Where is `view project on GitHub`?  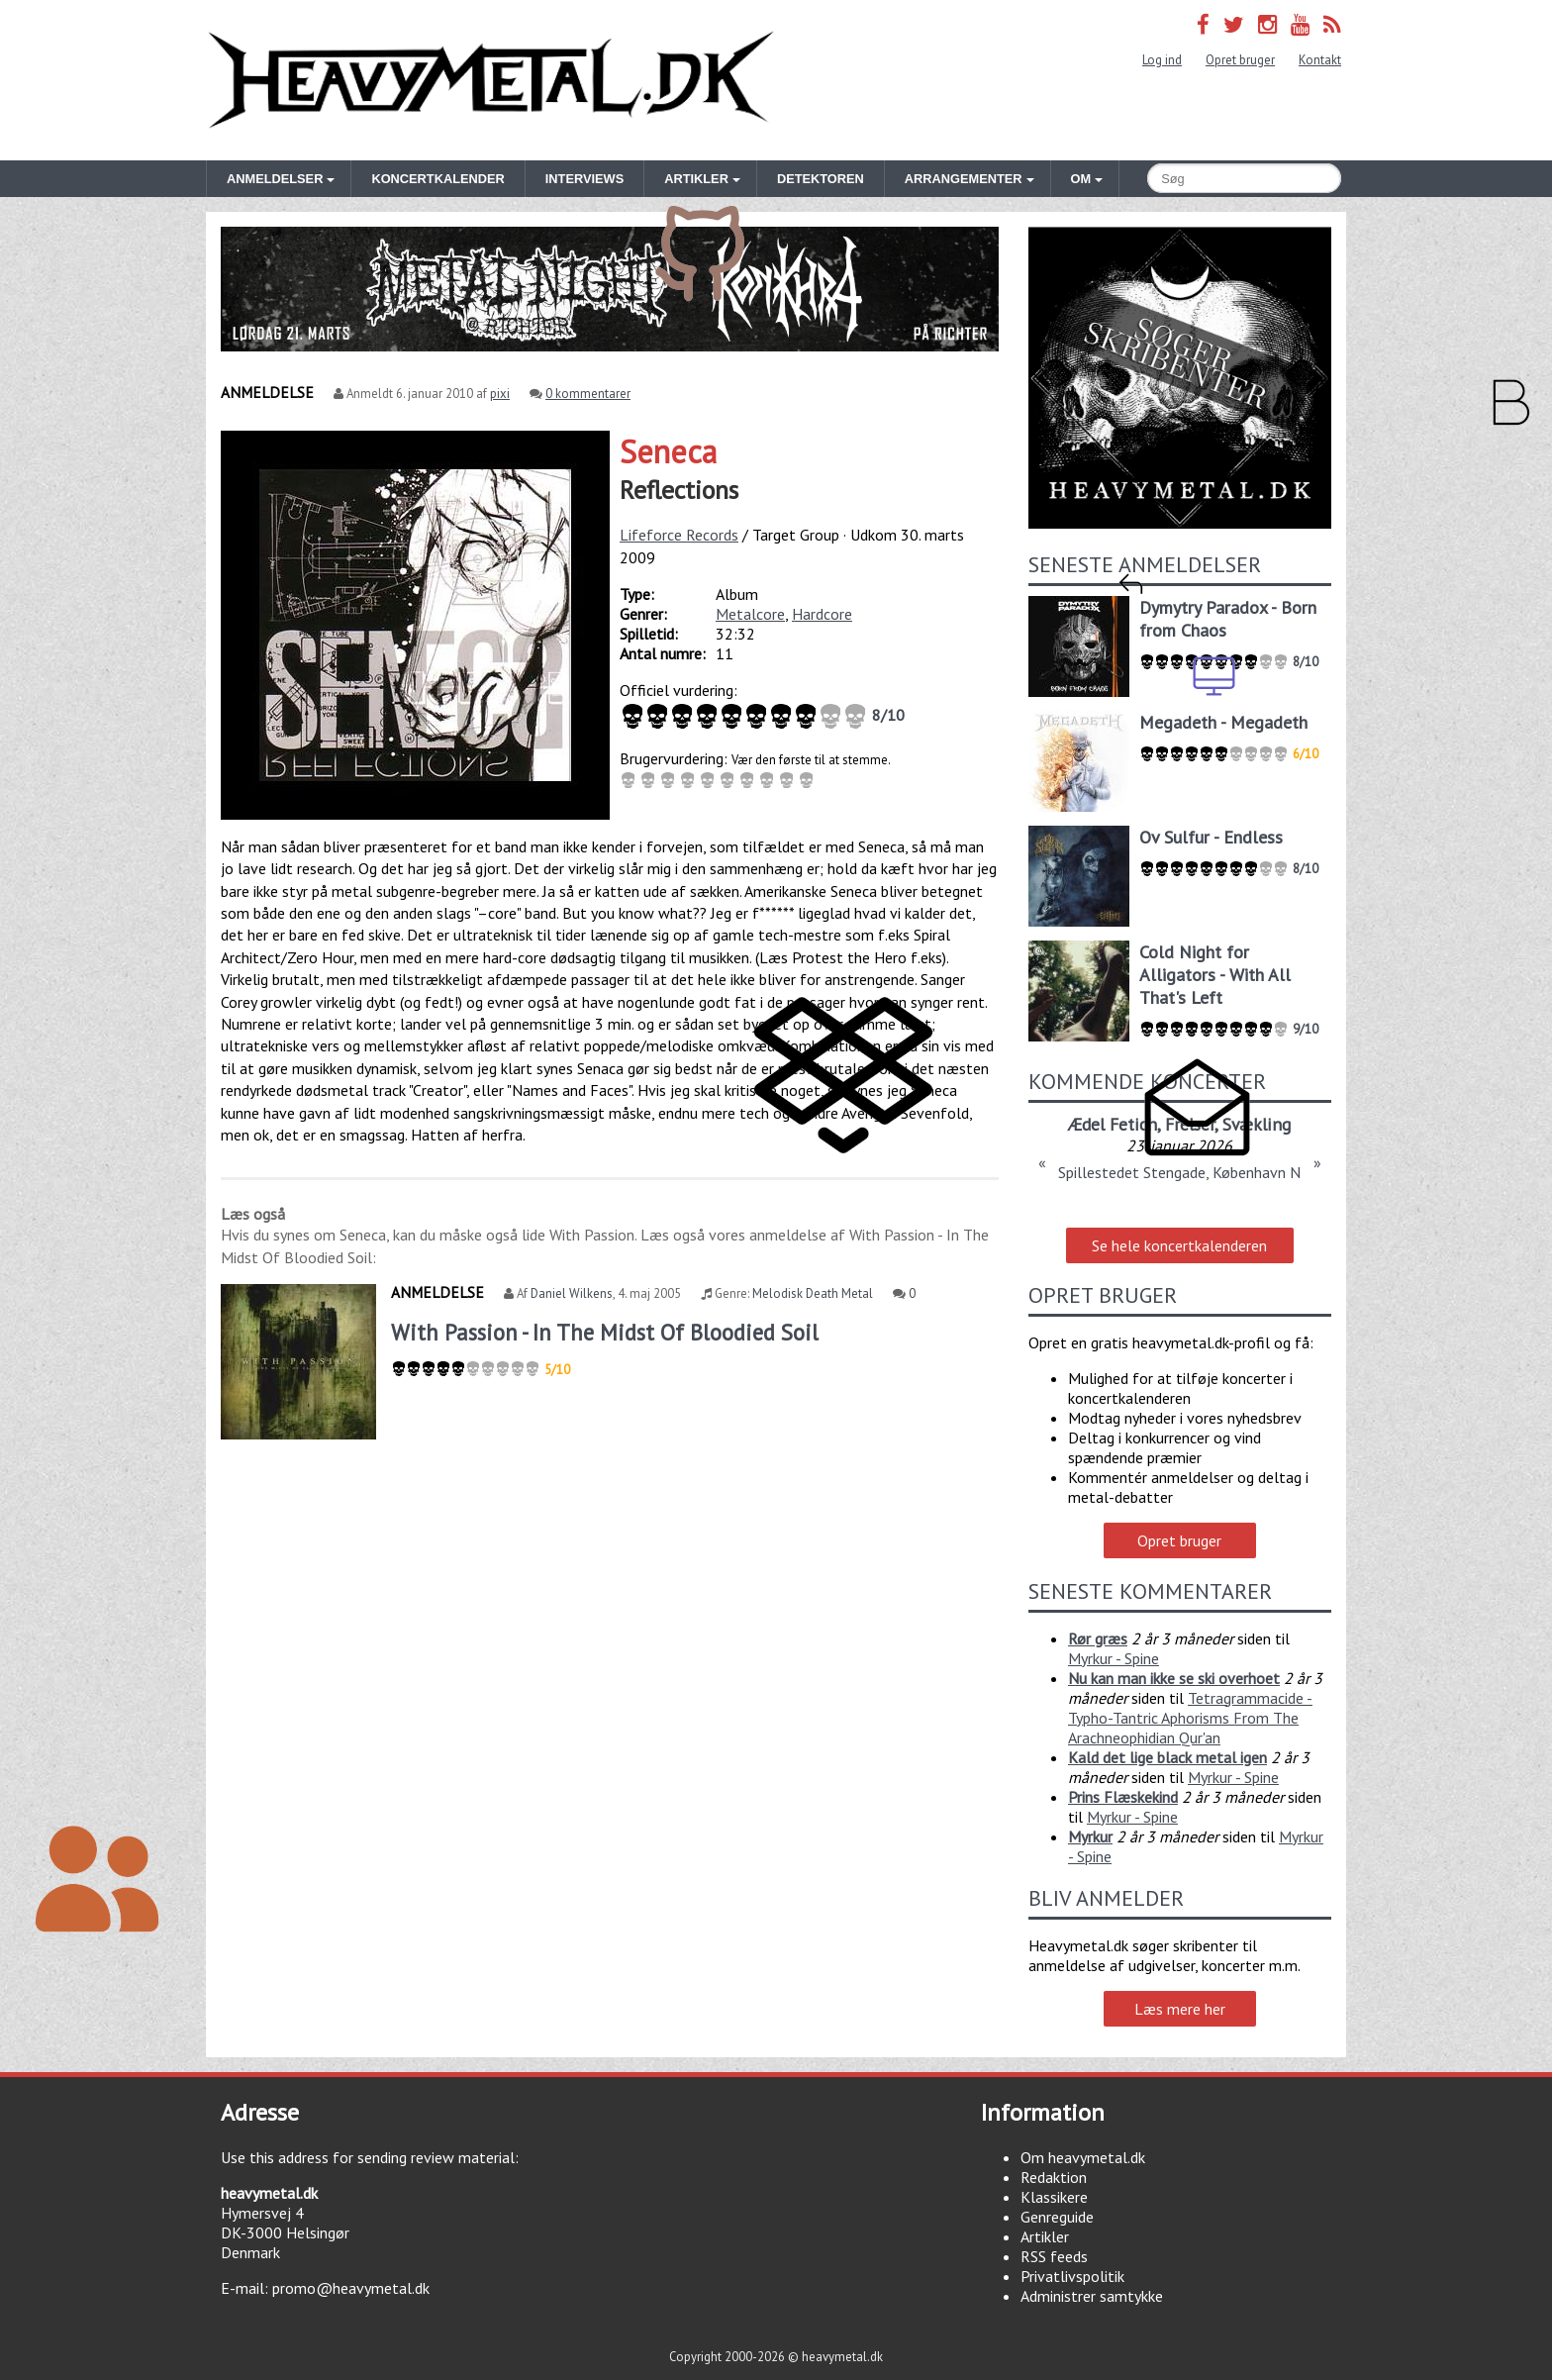 view project on GitHub is located at coordinates (701, 255).